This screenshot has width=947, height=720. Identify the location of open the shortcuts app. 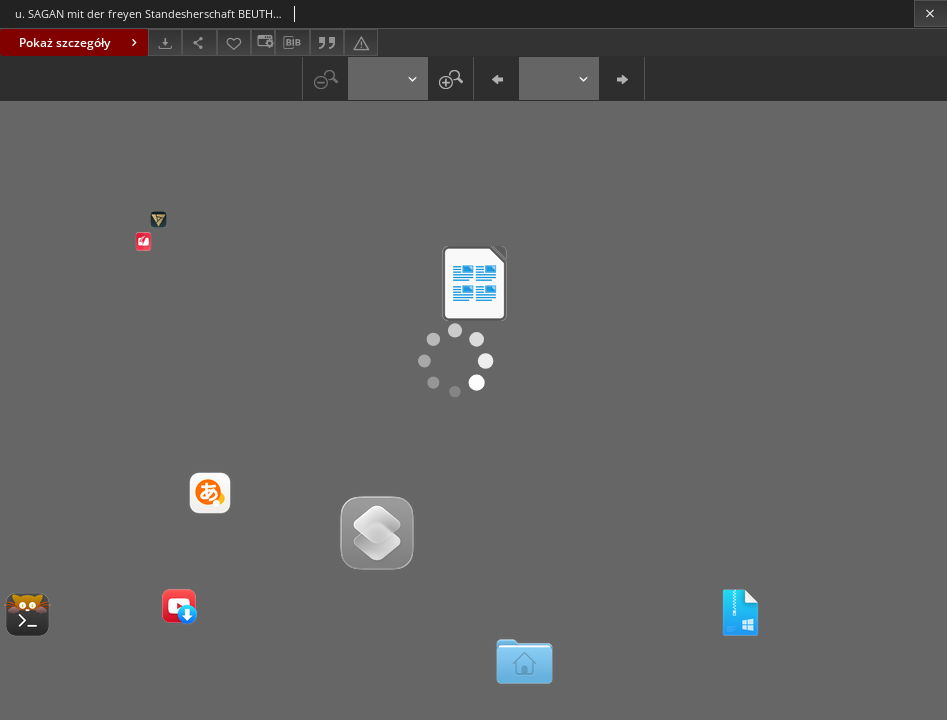
(377, 533).